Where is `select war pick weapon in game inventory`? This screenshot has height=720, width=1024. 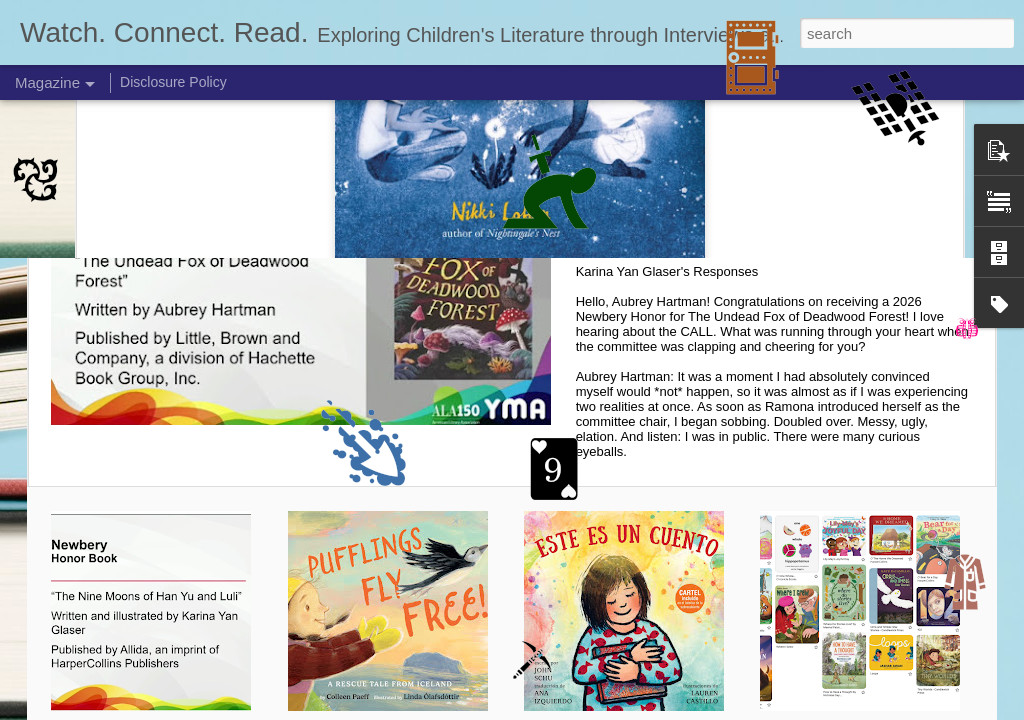 select war pick weapon in game inventory is located at coordinates (532, 660).